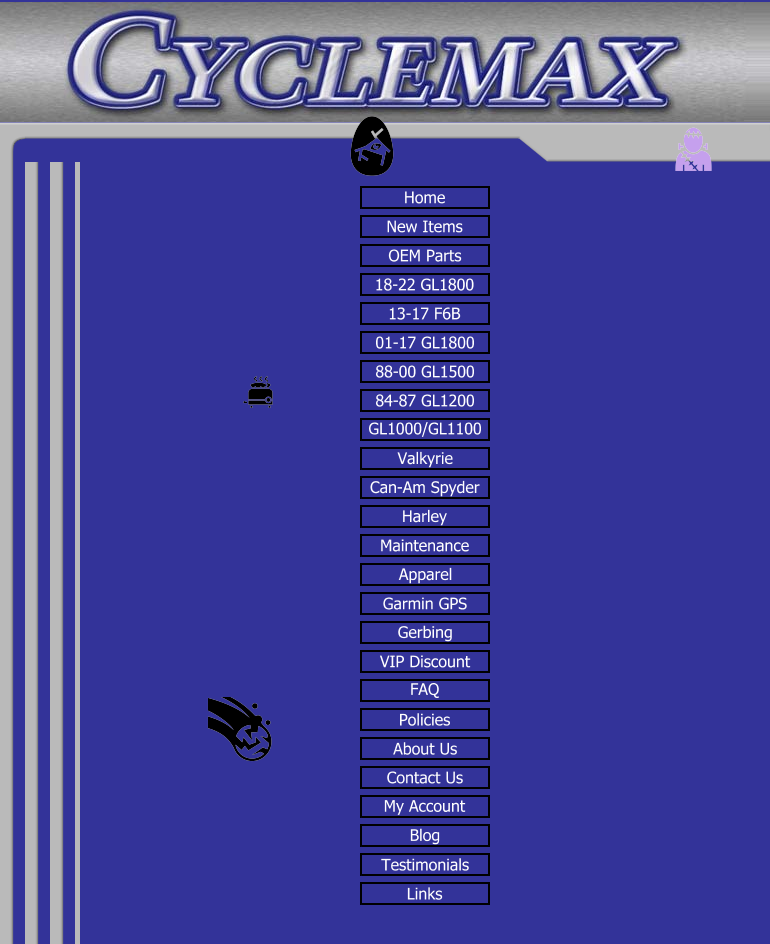 The width and height of the screenshot is (770, 944). Describe the element at coordinates (239, 728) in the screenshot. I see `indicates an unstable or volatile attack in-game` at that location.